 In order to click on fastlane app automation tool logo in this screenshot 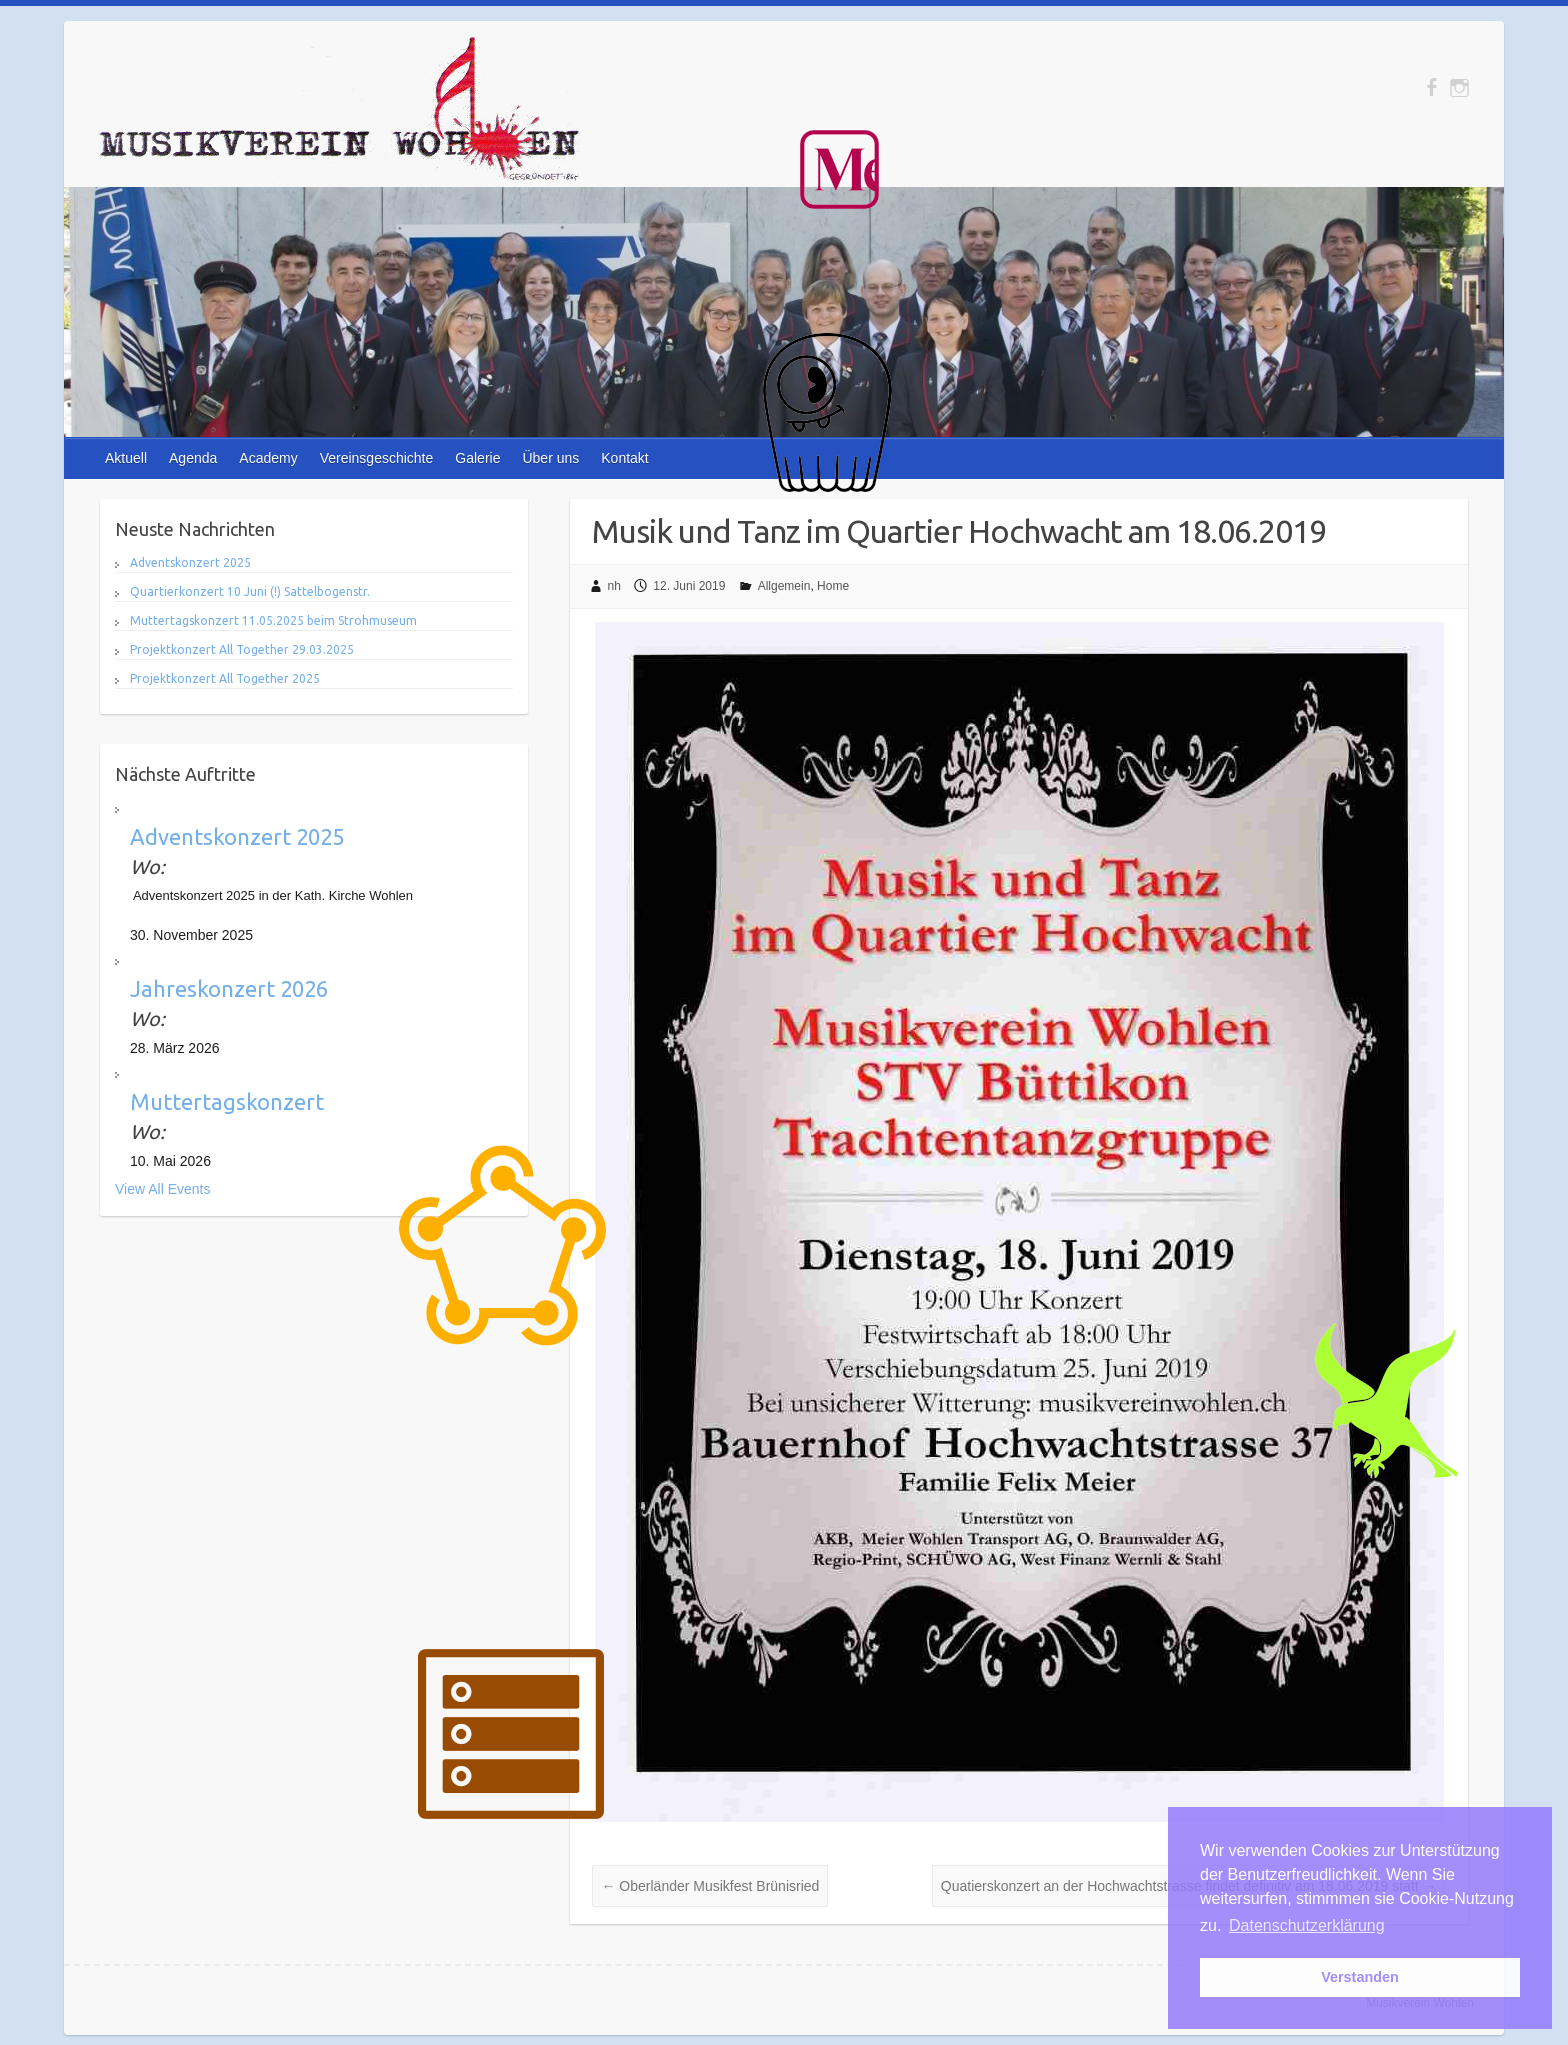, I will do `click(502, 1245)`.